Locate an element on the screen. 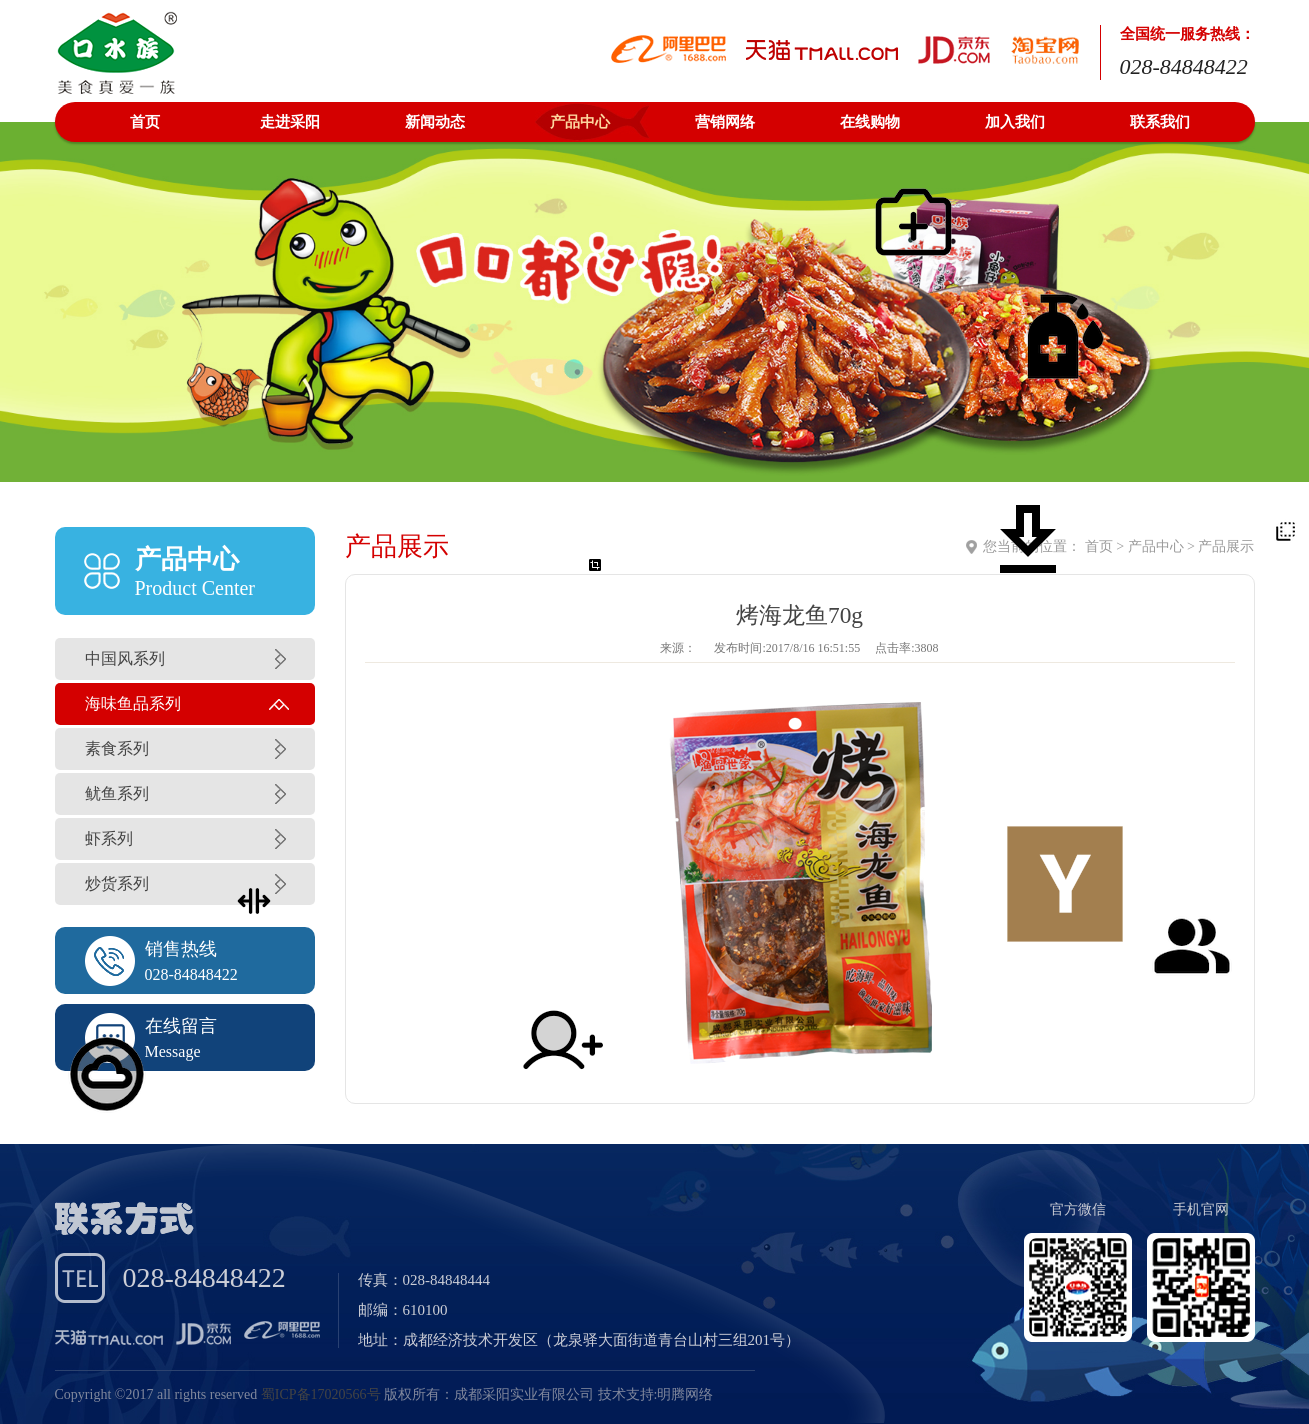 The image size is (1309, 1424). download a file is located at coordinates (1028, 541).